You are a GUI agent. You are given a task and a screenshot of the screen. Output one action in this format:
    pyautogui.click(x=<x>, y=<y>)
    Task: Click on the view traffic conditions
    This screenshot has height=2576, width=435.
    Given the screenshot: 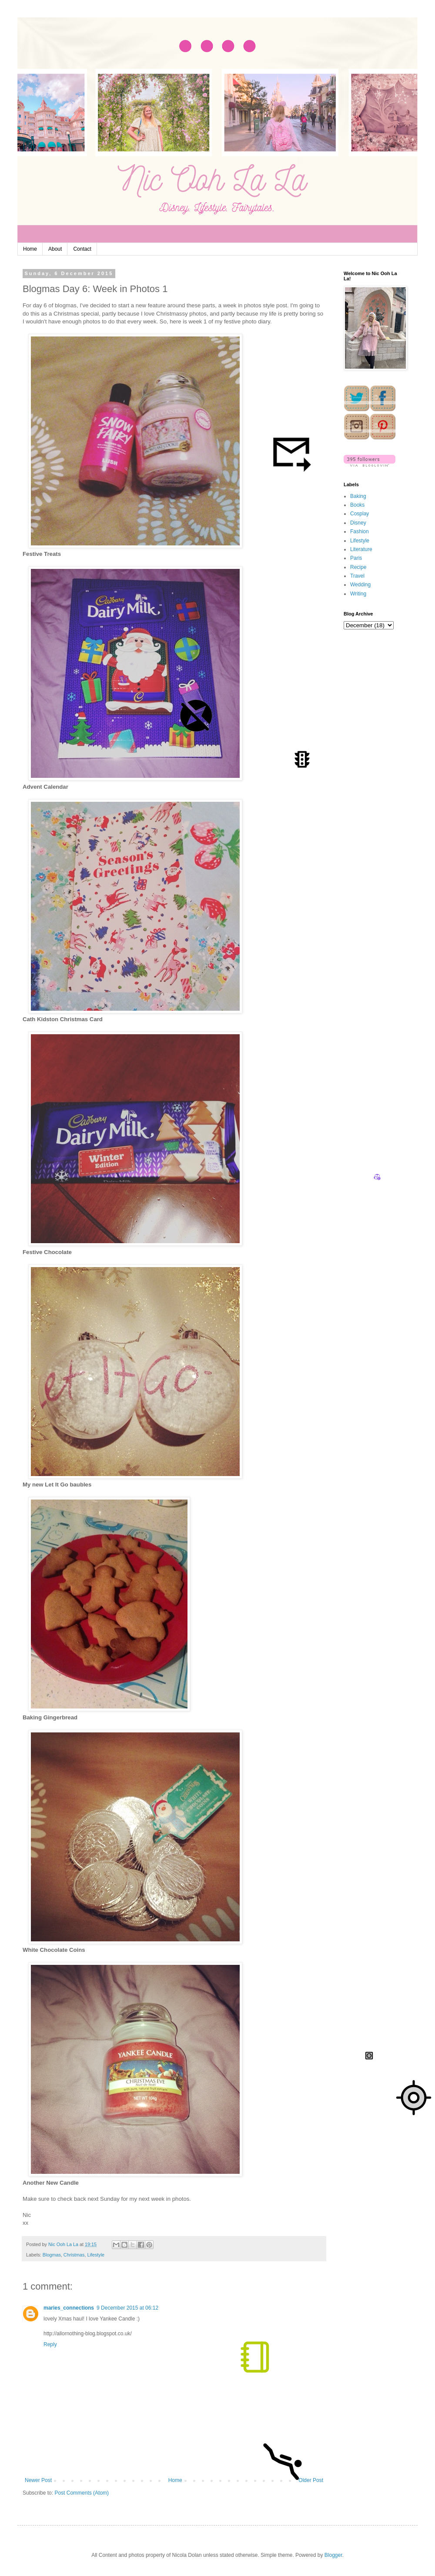 What is the action you would take?
    pyautogui.click(x=302, y=759)
    